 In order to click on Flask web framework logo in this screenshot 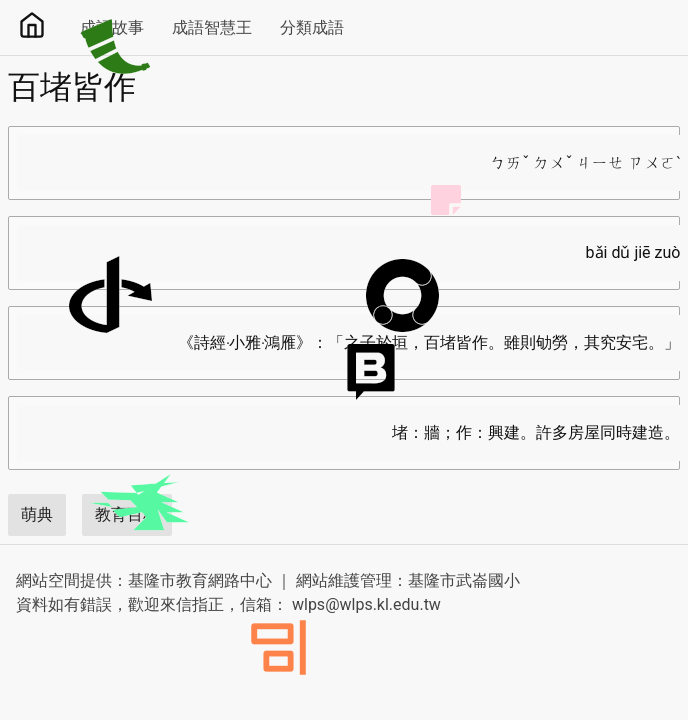, I will do `click(115, 46)`.